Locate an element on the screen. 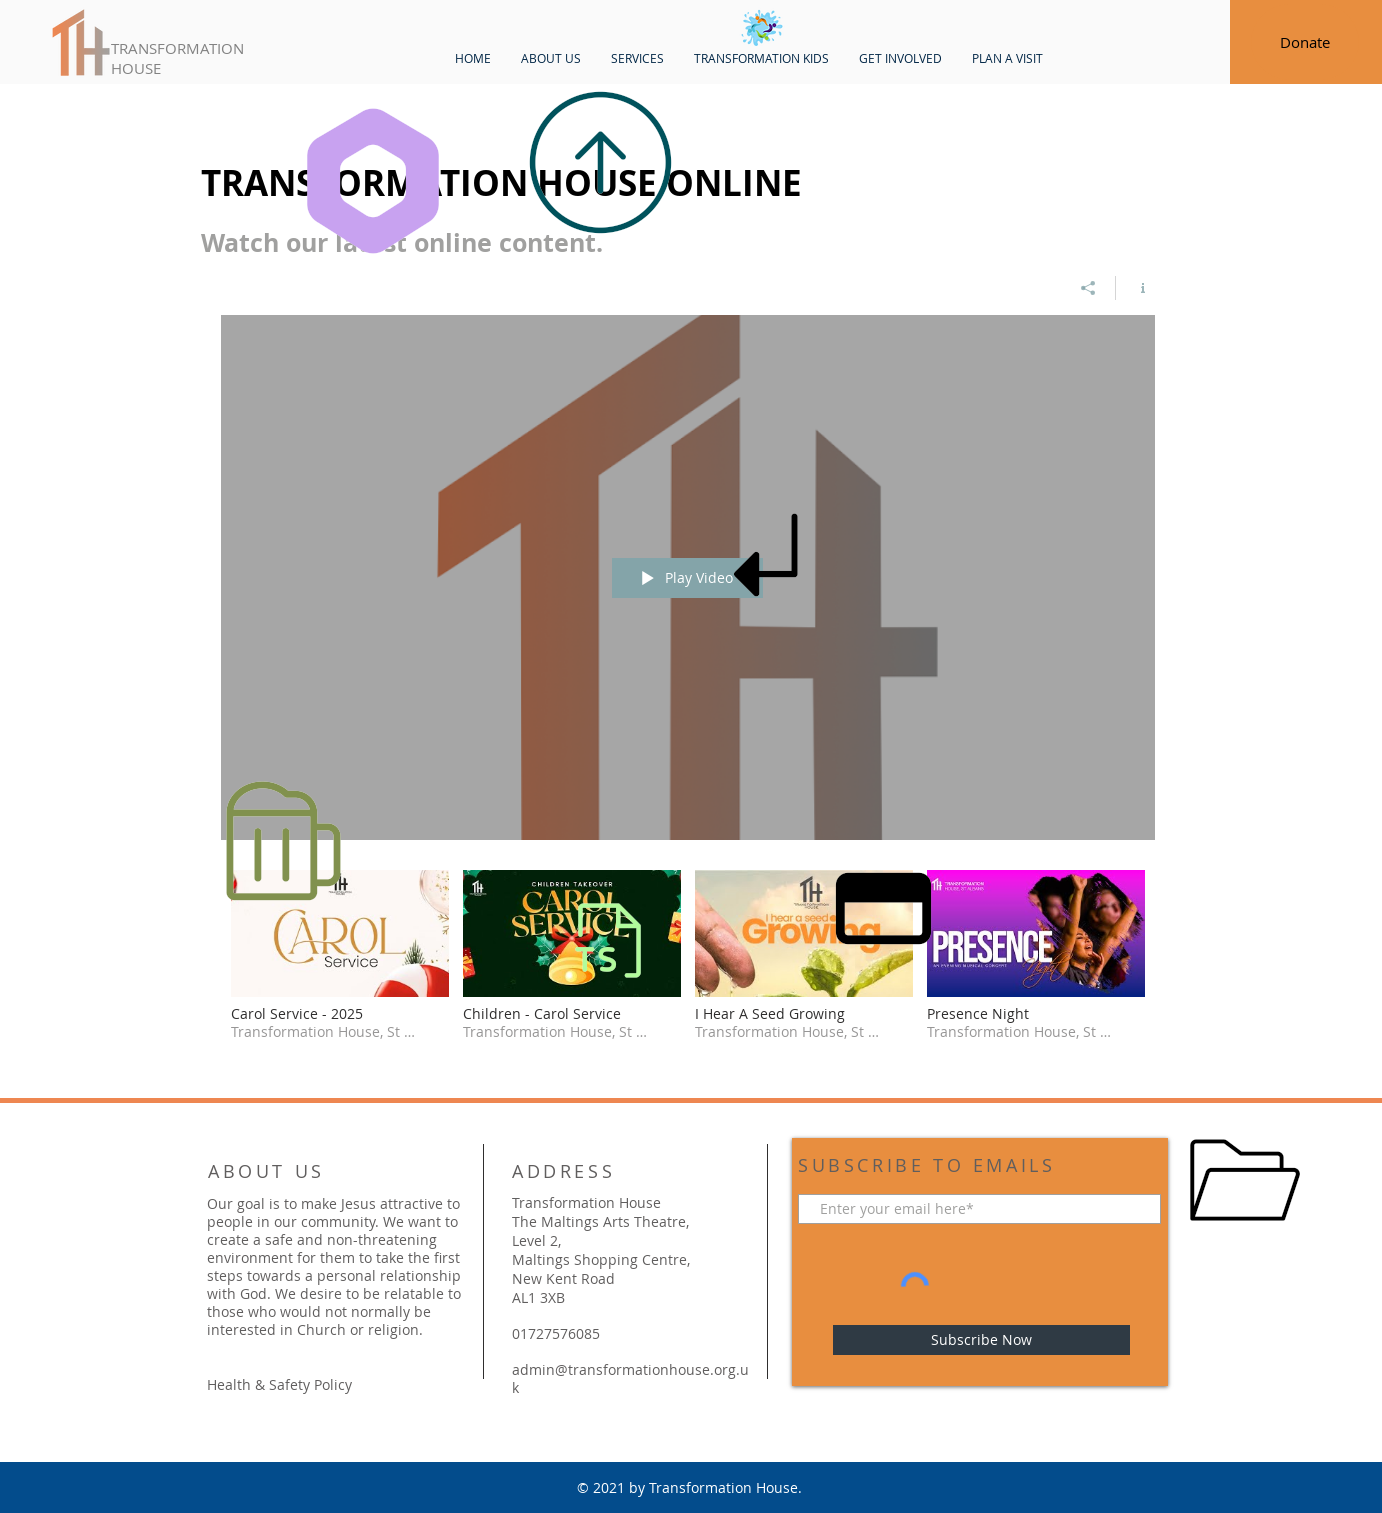 The width and height of the screenshot is (1382, 1513). open folder containing files is located at coordinates (1241, 1178).